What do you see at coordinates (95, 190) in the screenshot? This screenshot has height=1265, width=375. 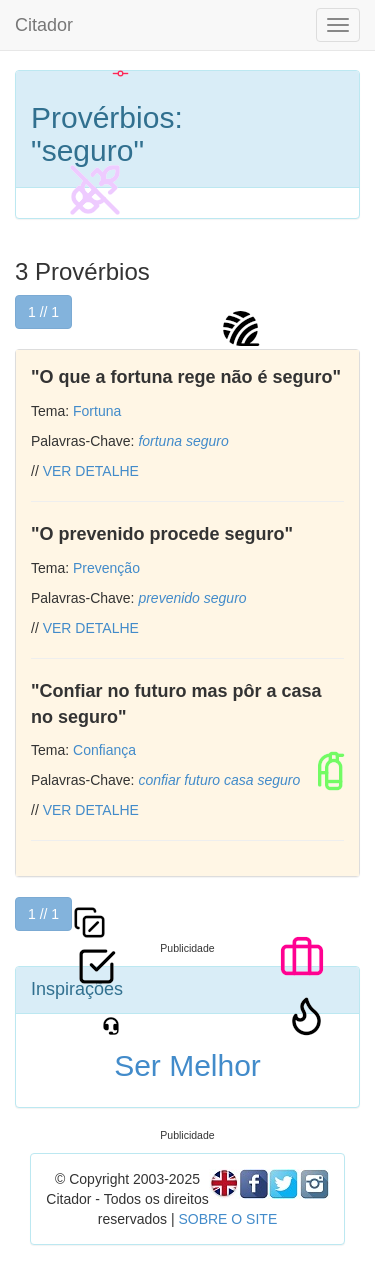 I see `indicates gluten-free option` at bounding box center [95, 190].